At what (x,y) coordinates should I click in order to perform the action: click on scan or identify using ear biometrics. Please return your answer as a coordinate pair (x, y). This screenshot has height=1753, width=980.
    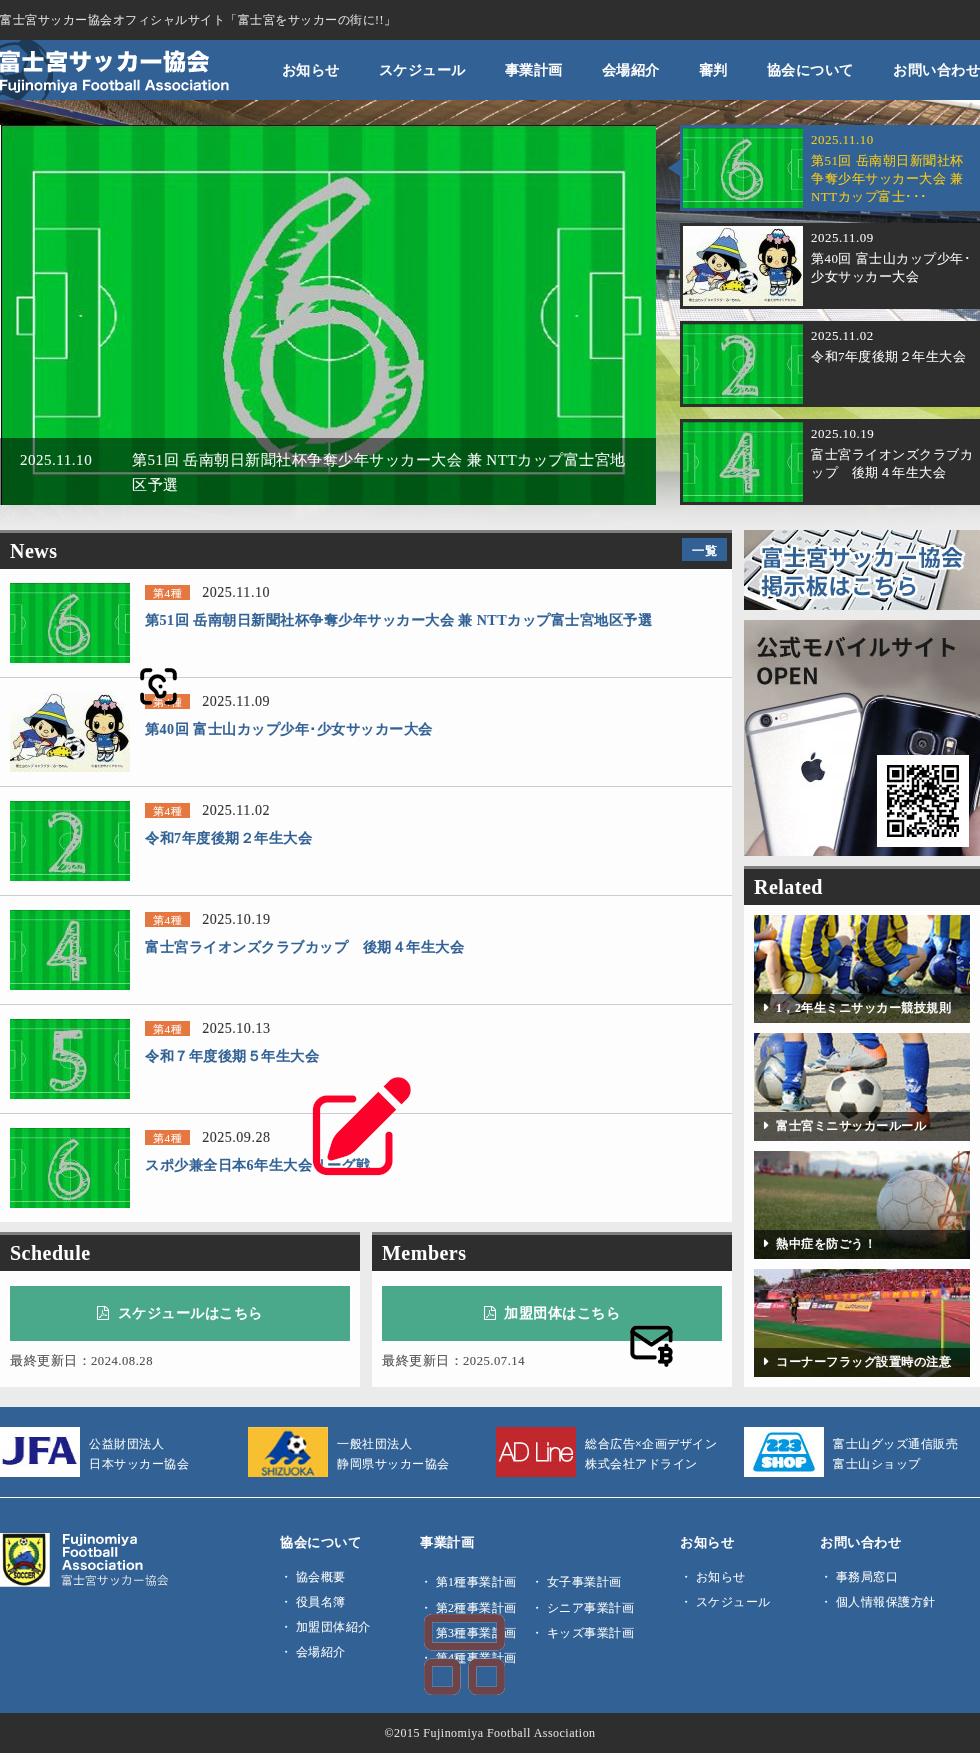
    Looking at the image, I should click on (158, 686).